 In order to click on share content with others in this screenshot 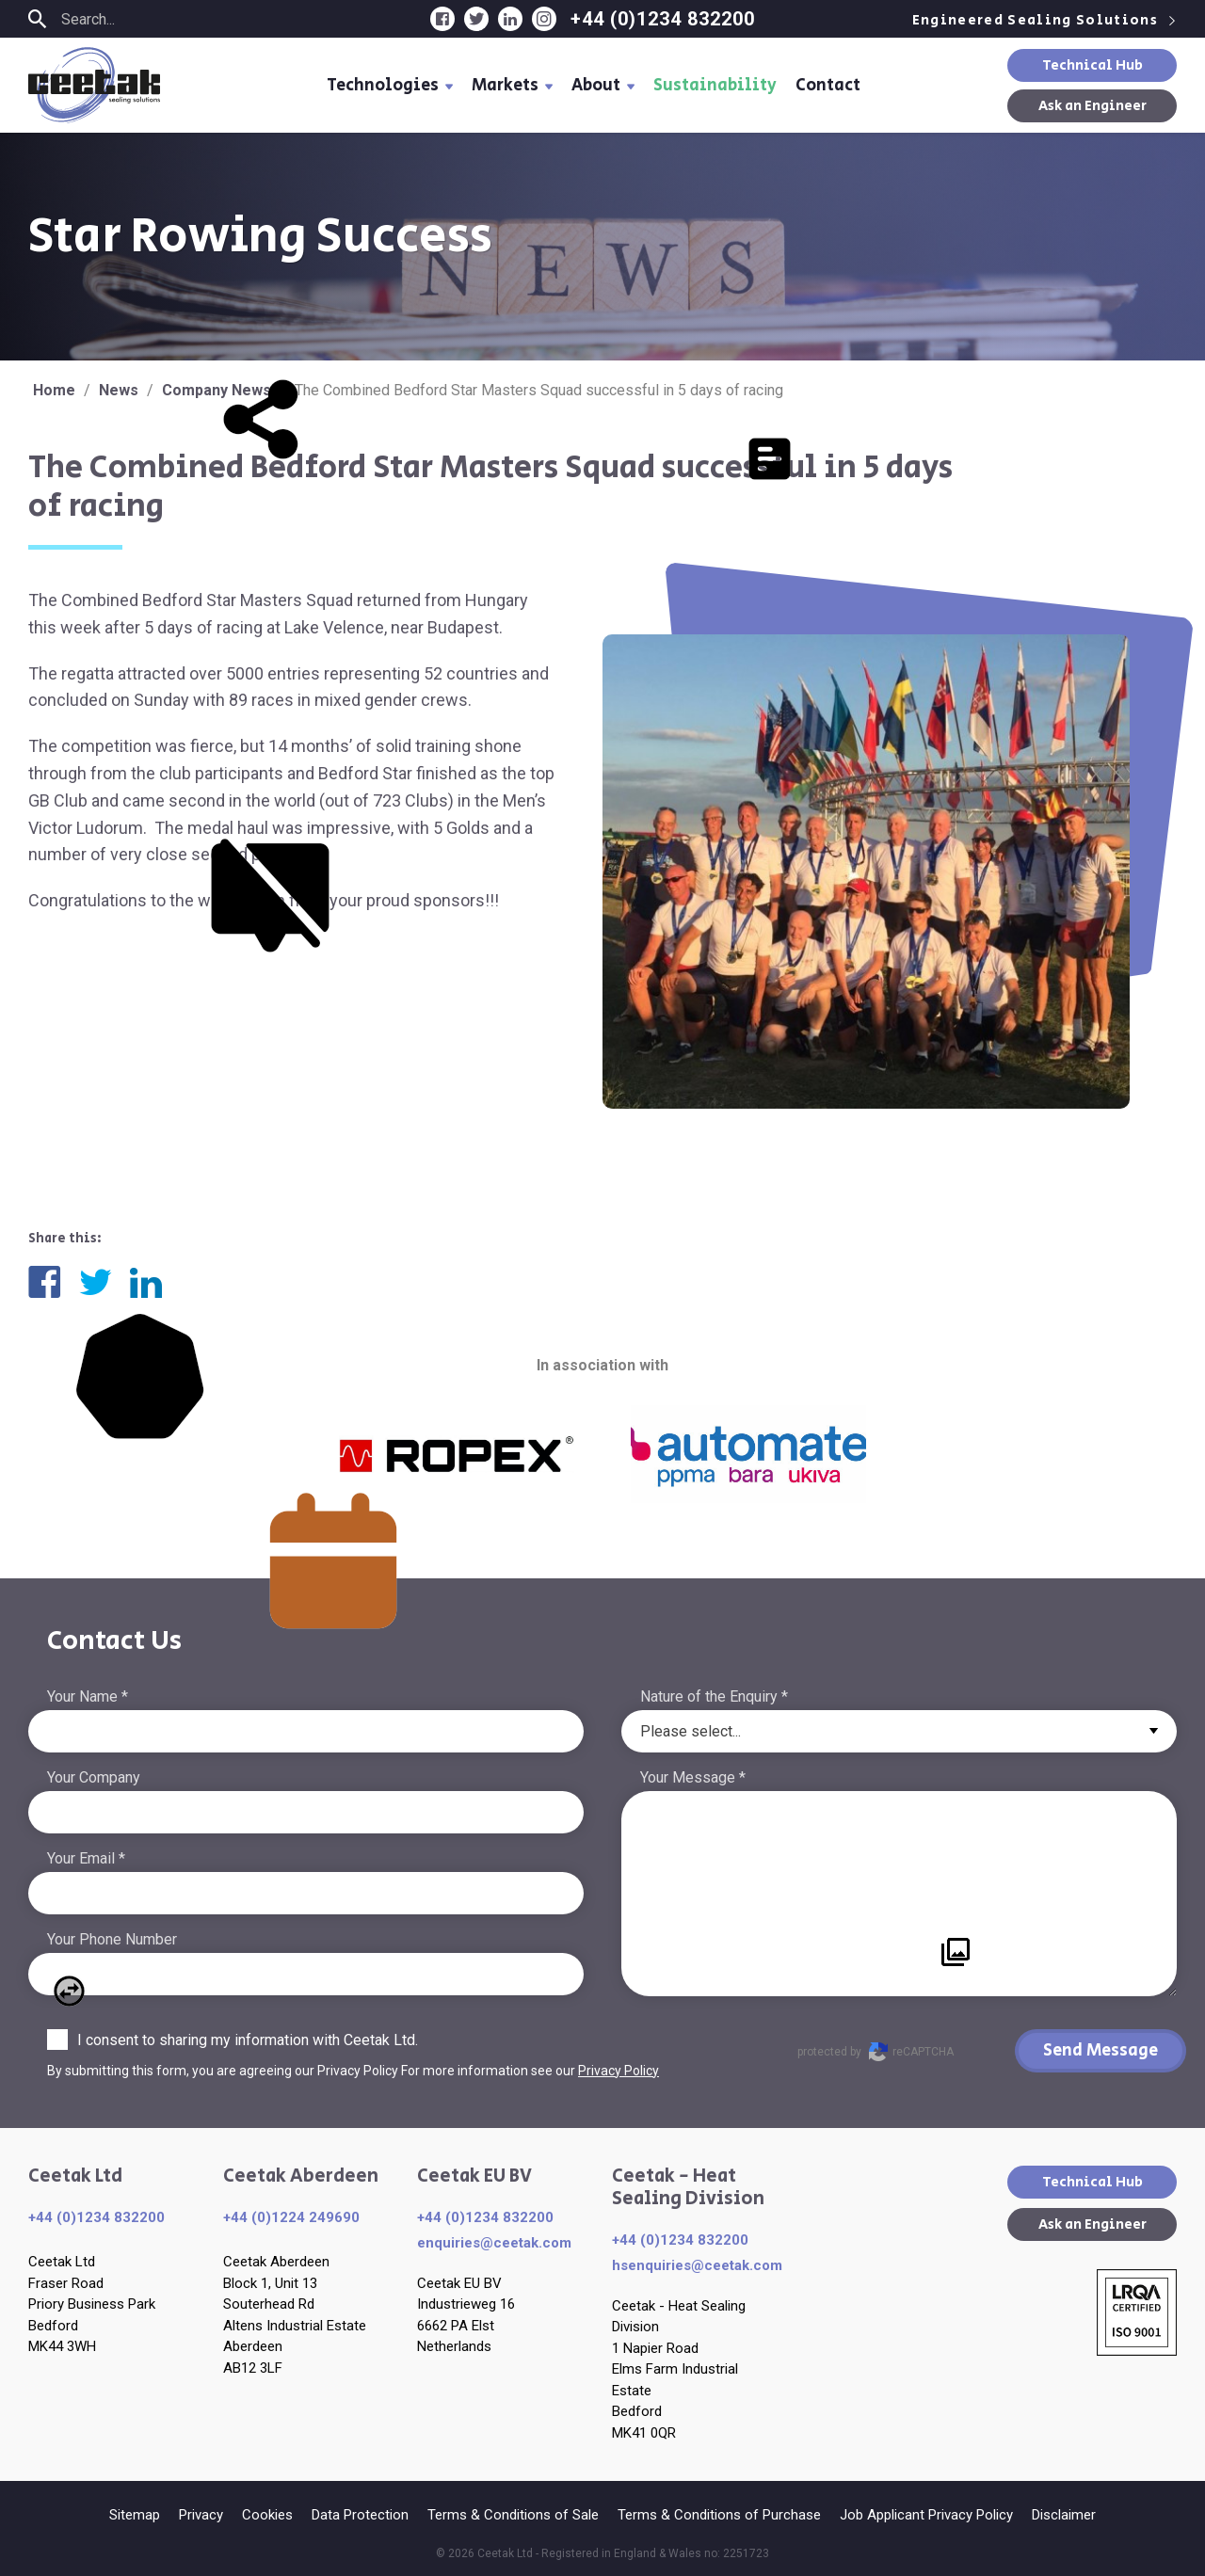, I will do `click(263, 419)`.